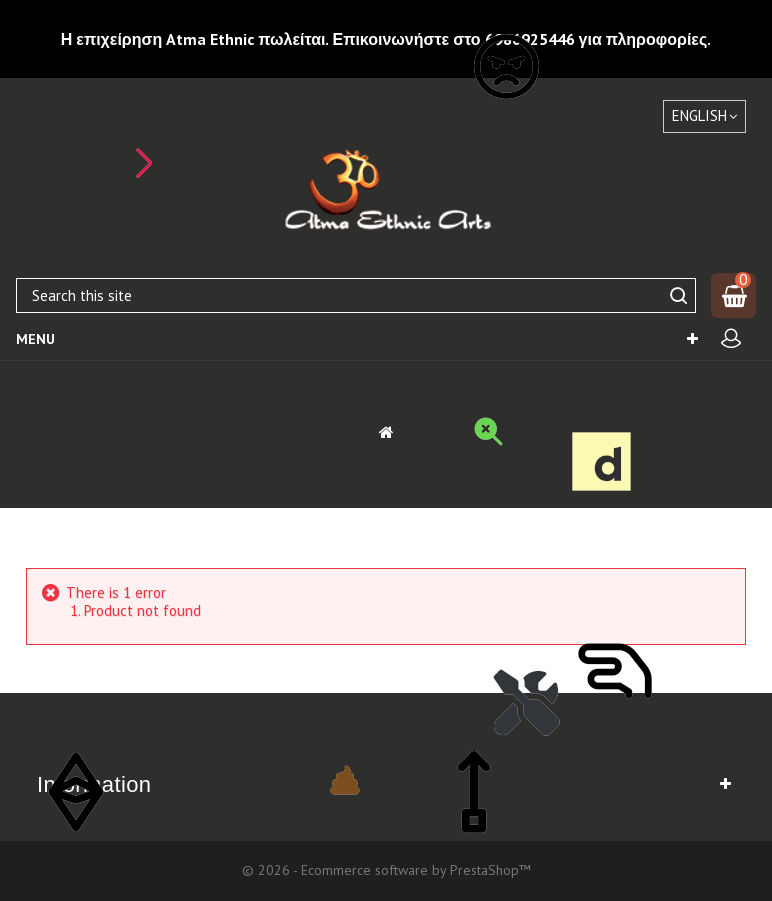 This screenshot has width=772, height=901. Describe the element at coordinates (345, 780) in the screenshot. I see `add a poop emoji reaction to a message` at that location.